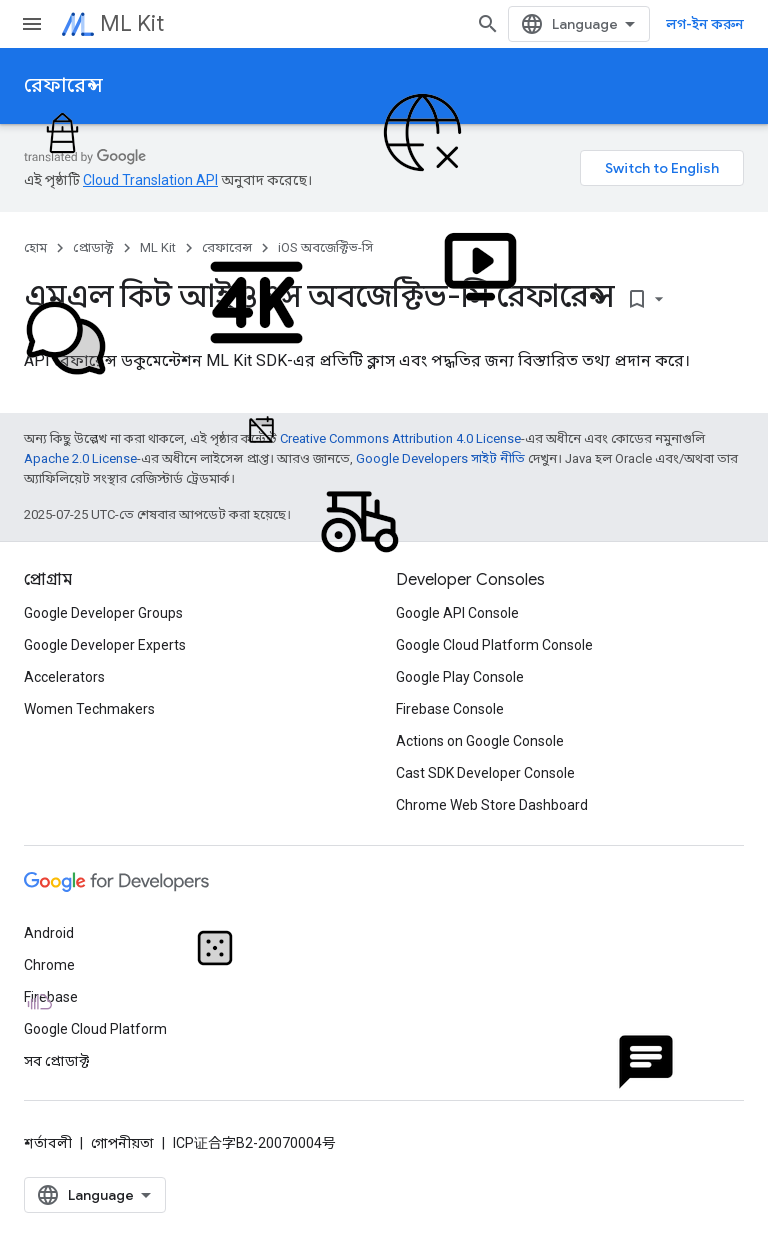 The height and width of the screenshot is (1237, 768). Describe the element at coordinates (62, 134) in the screenshot. I see `access website accessibility or SEO audit tools` at that location.